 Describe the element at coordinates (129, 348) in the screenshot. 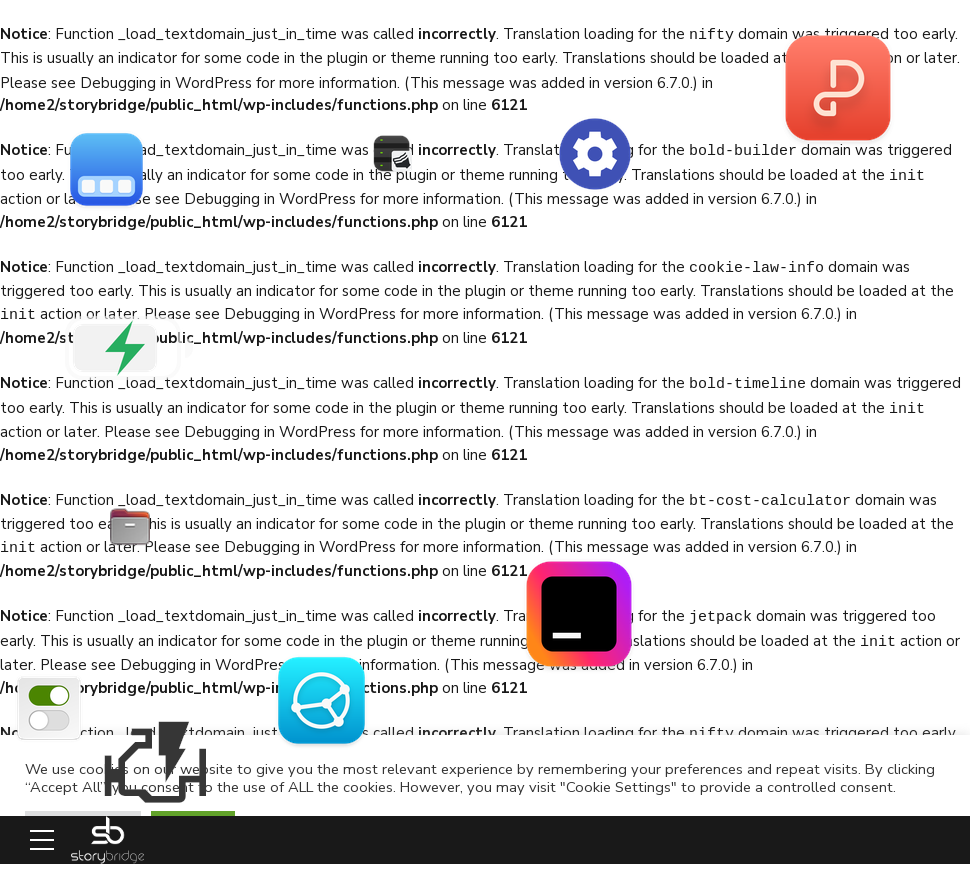

I see `indicates battery is charging at 80% capacity` at that location.